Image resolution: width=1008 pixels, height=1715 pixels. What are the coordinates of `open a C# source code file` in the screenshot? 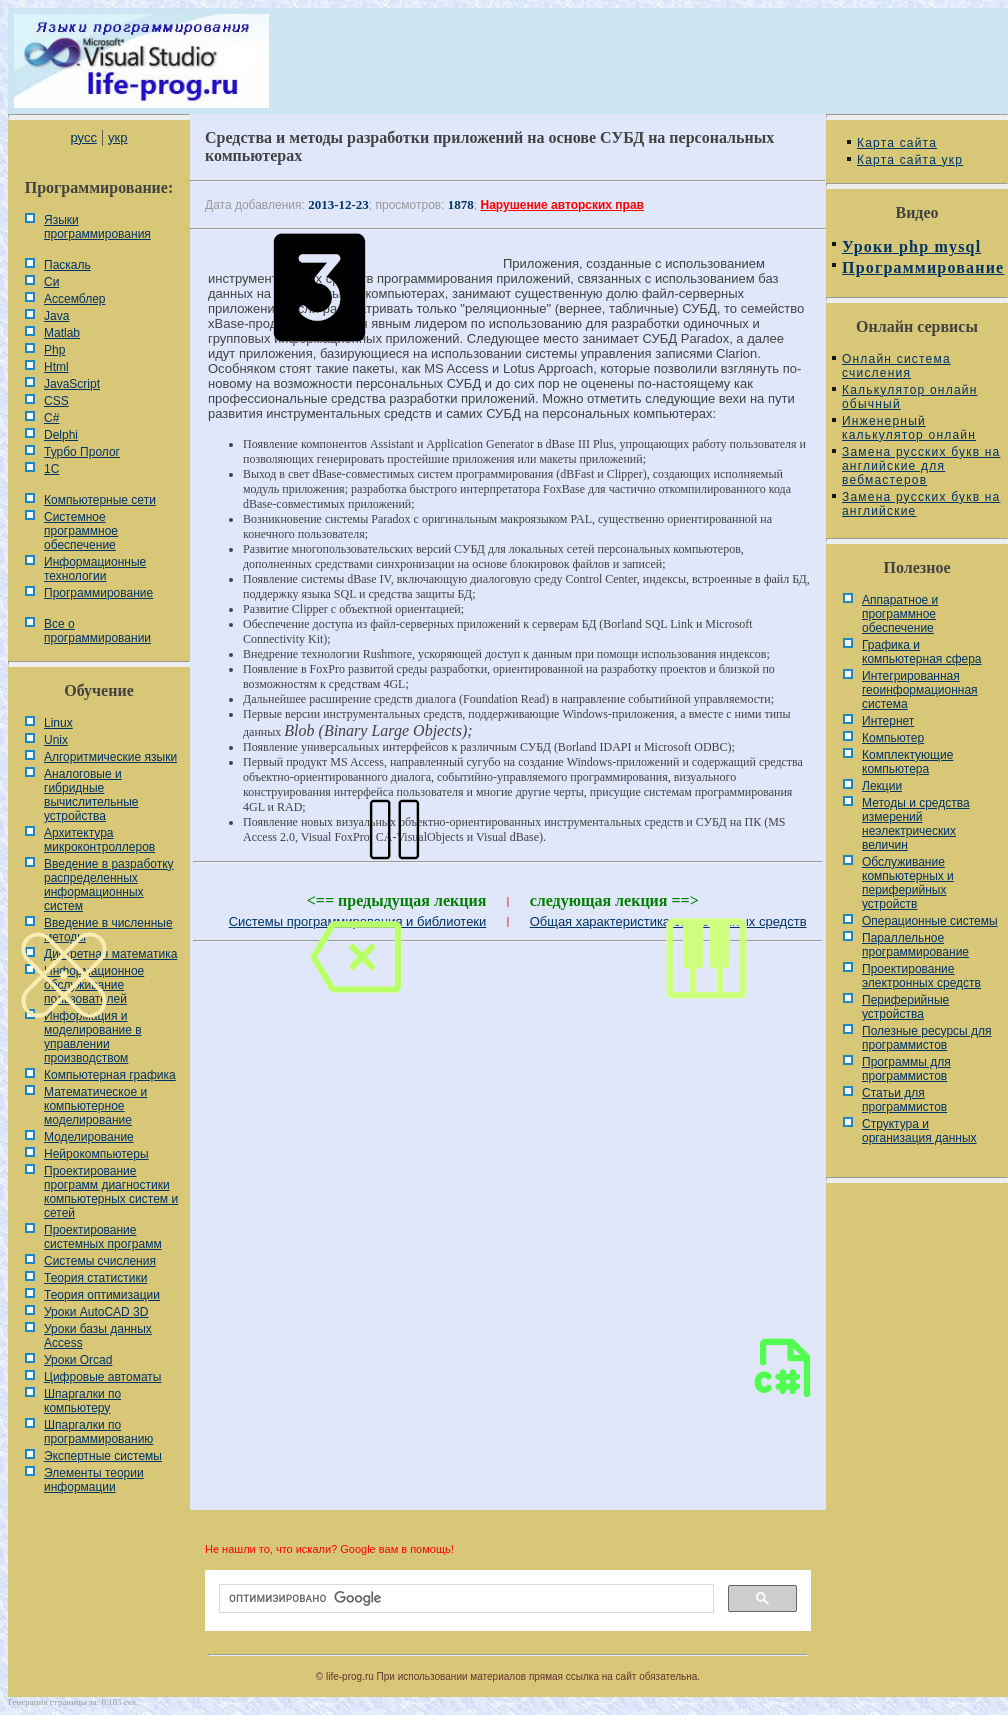 It's located at (785, 1368).